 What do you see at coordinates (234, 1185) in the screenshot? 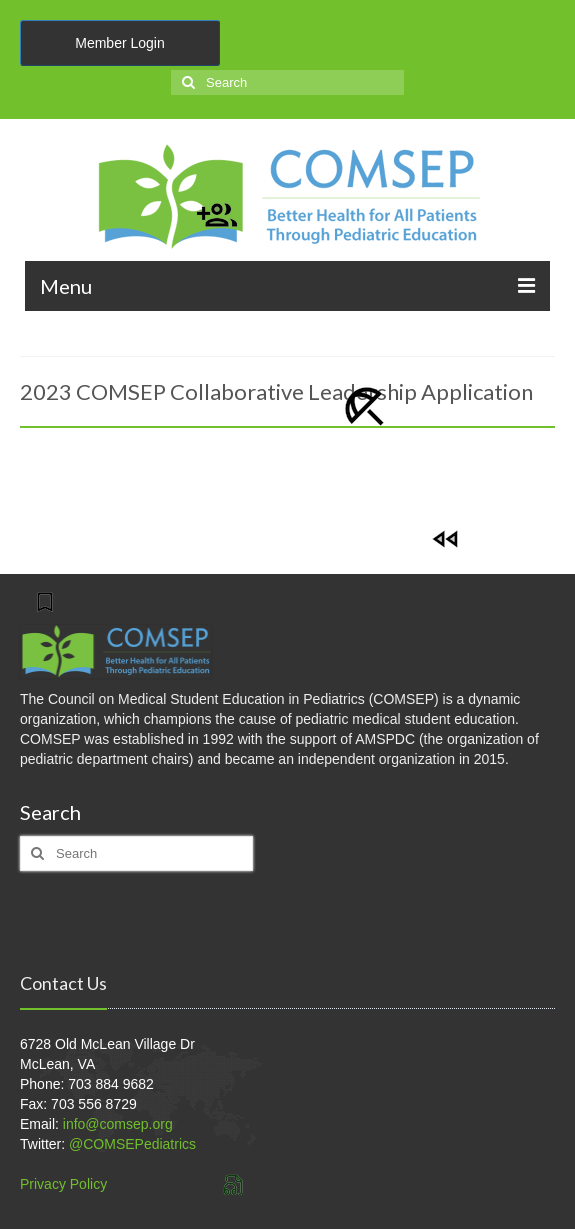
I see `open an audio file` at bounding box center [234, 1185].